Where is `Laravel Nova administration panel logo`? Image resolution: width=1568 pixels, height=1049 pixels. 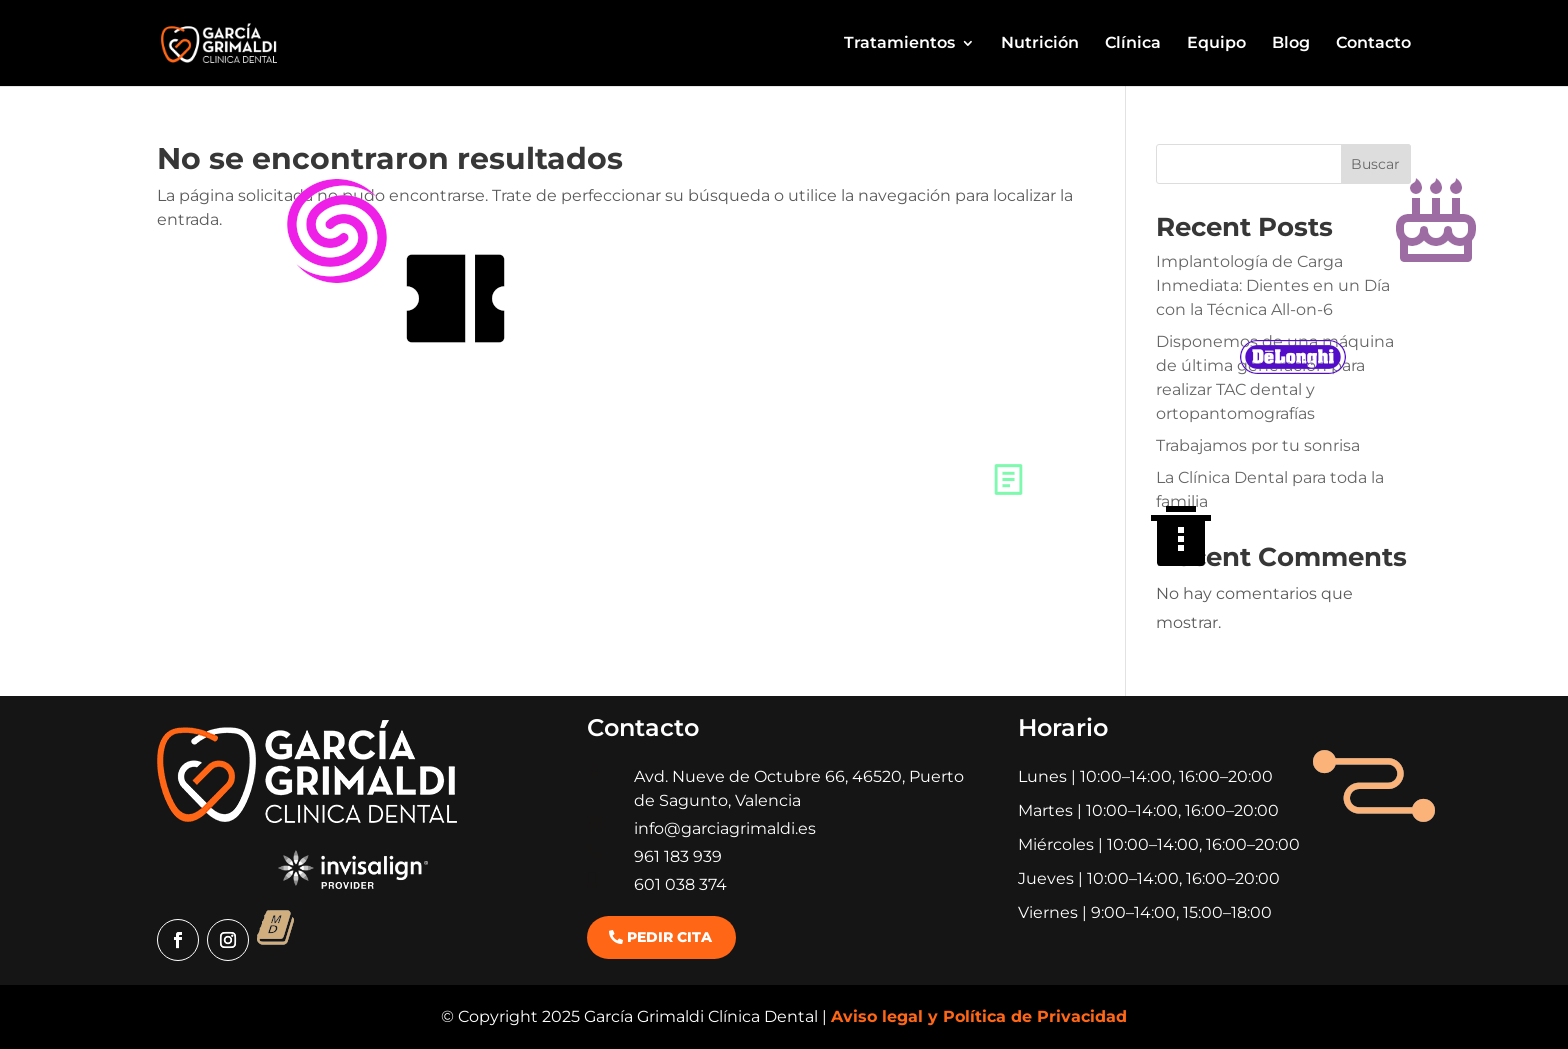 Laravel Nova administration panel logo is located at coordinates (337, 231).